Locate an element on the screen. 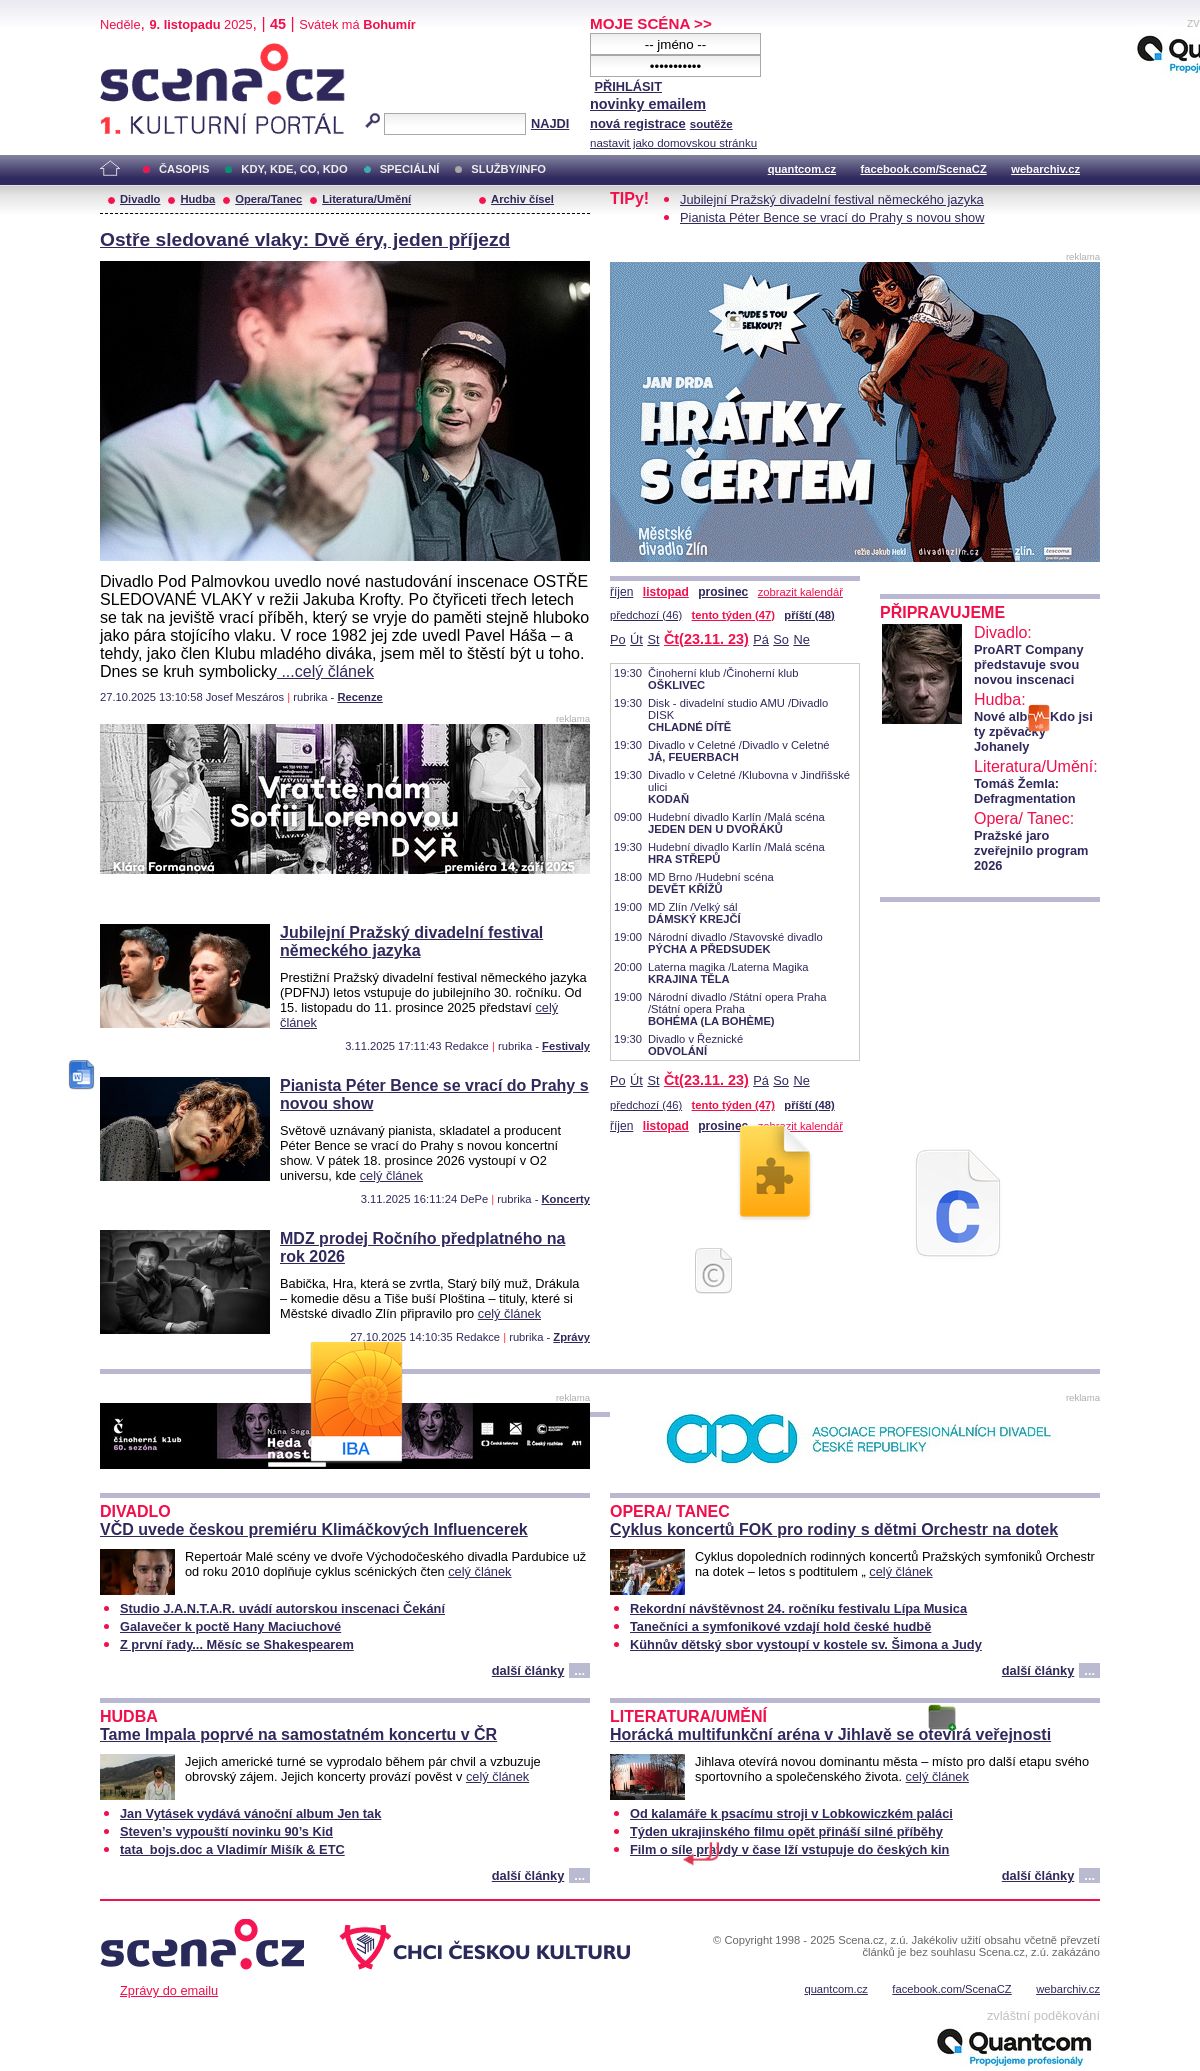  create a new folder is located at coordinates (942, 1717).